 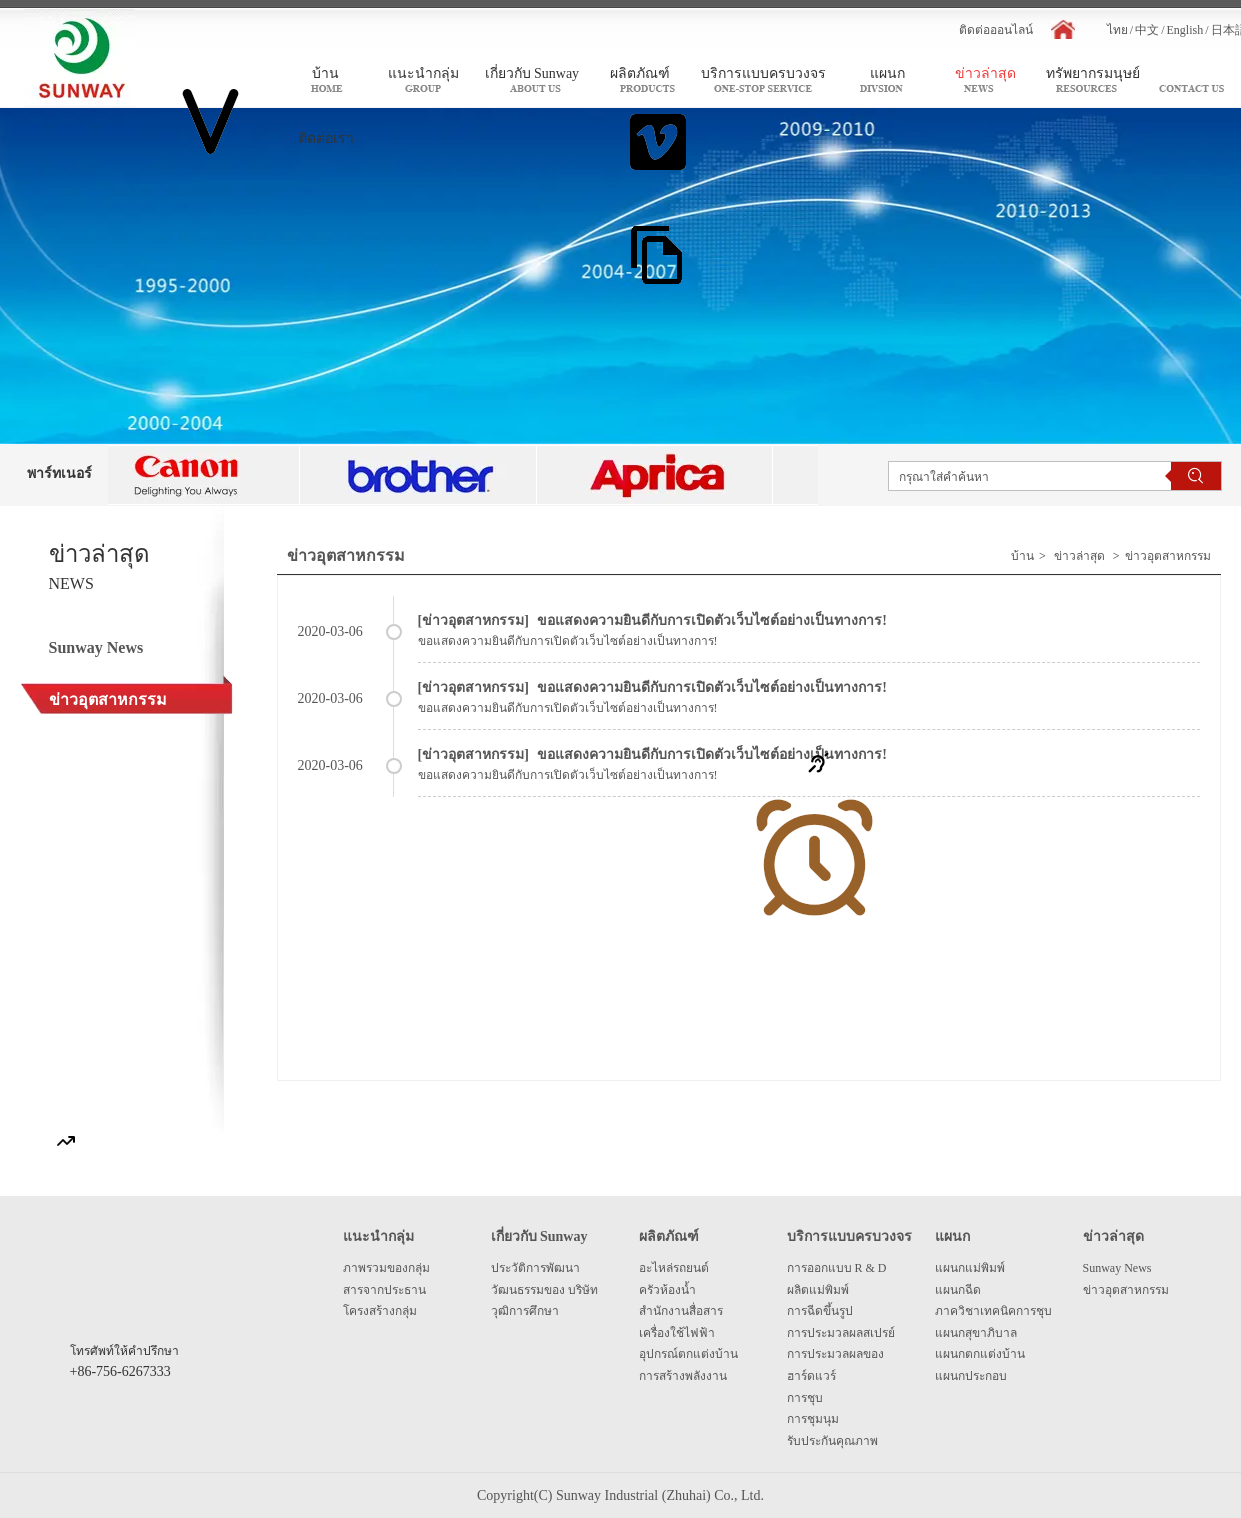 What do you see at coordinates (66, 1141) in the screenshot?
I see `view trending or popular content` at bounding box center [66, 1141].